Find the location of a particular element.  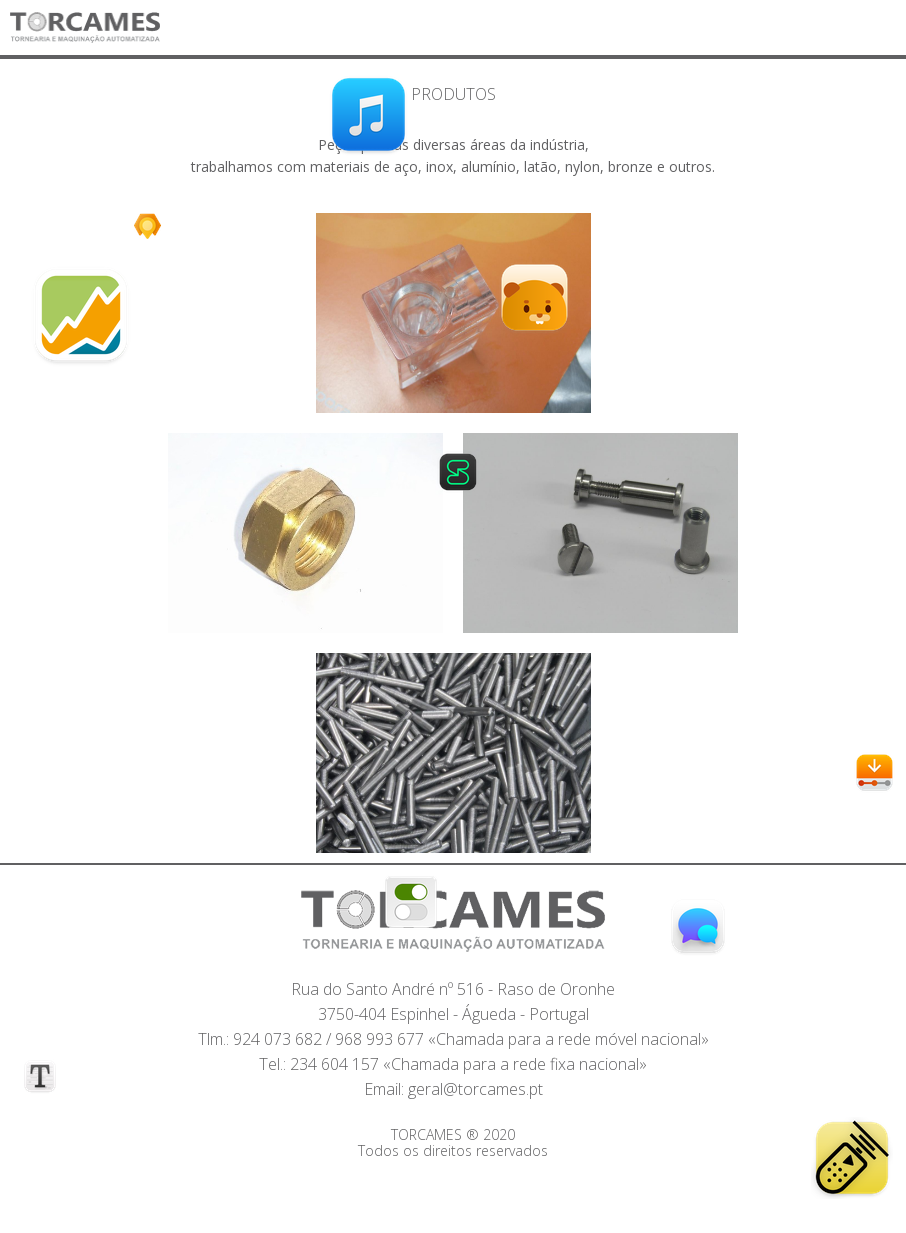

open session private messenger app is located at coordinates (458, 472).